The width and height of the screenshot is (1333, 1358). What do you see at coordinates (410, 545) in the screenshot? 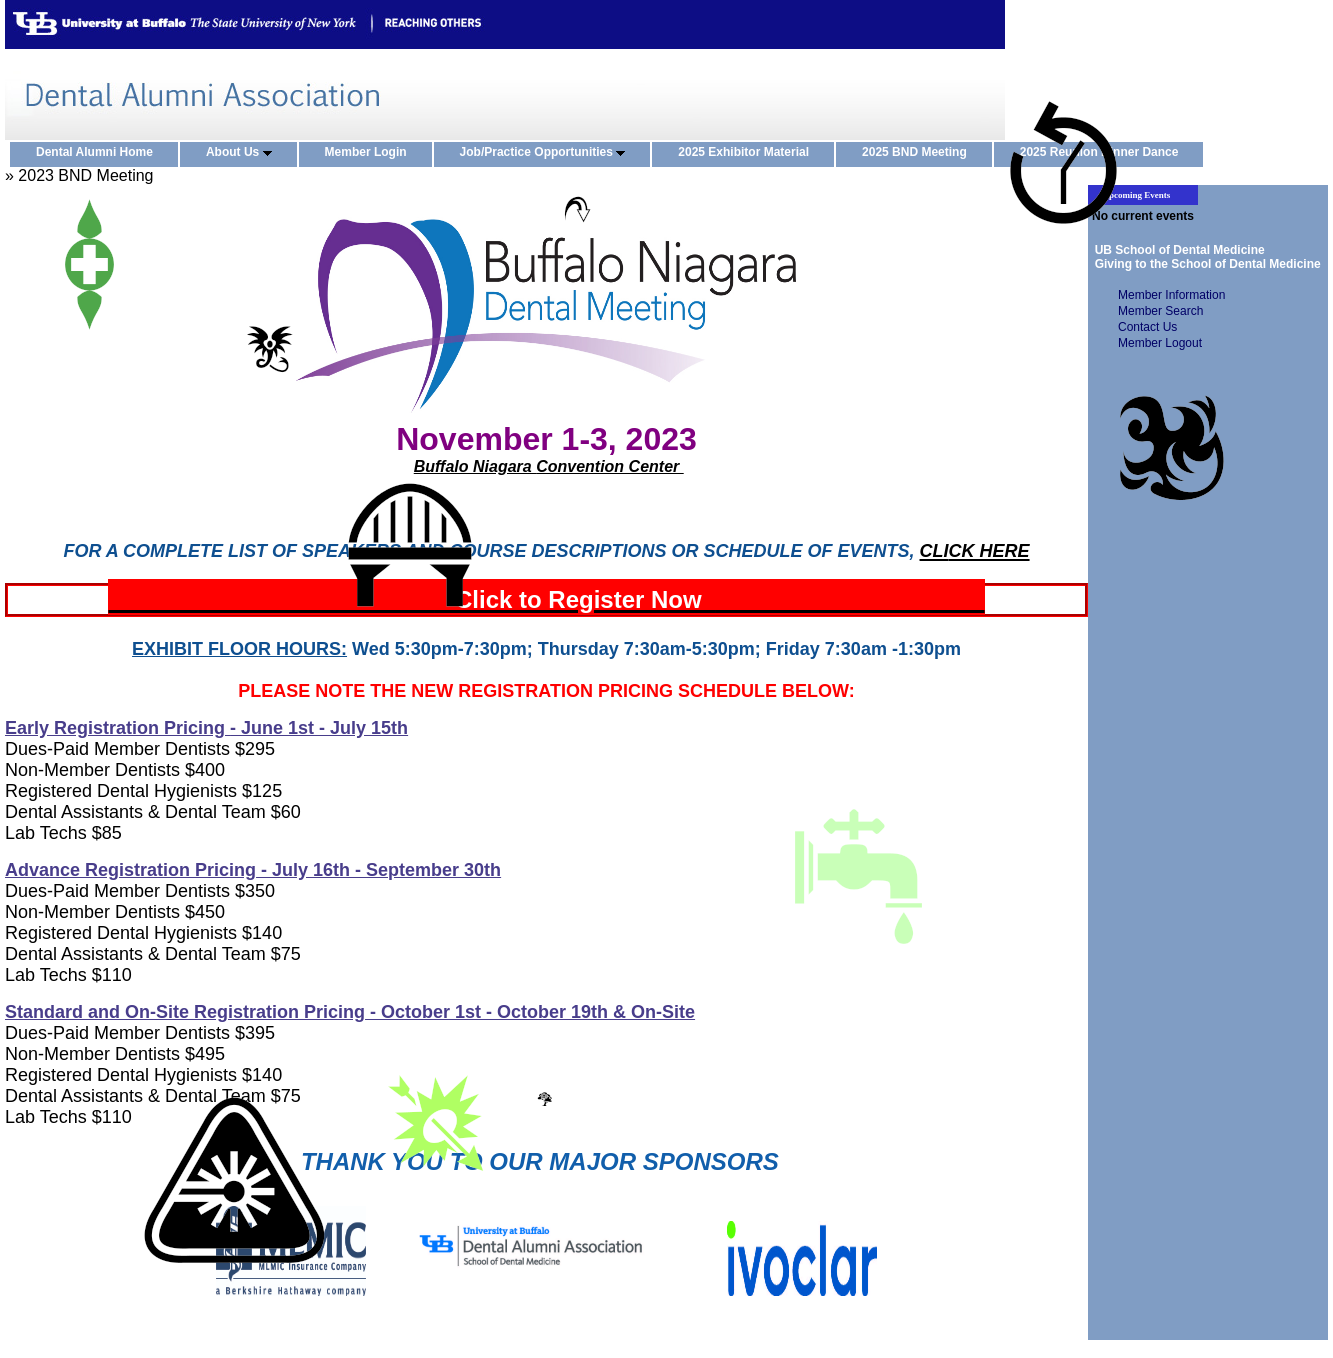
I see `navigate to bridges or infrastructure on a map` at bounding box center [410, 545].